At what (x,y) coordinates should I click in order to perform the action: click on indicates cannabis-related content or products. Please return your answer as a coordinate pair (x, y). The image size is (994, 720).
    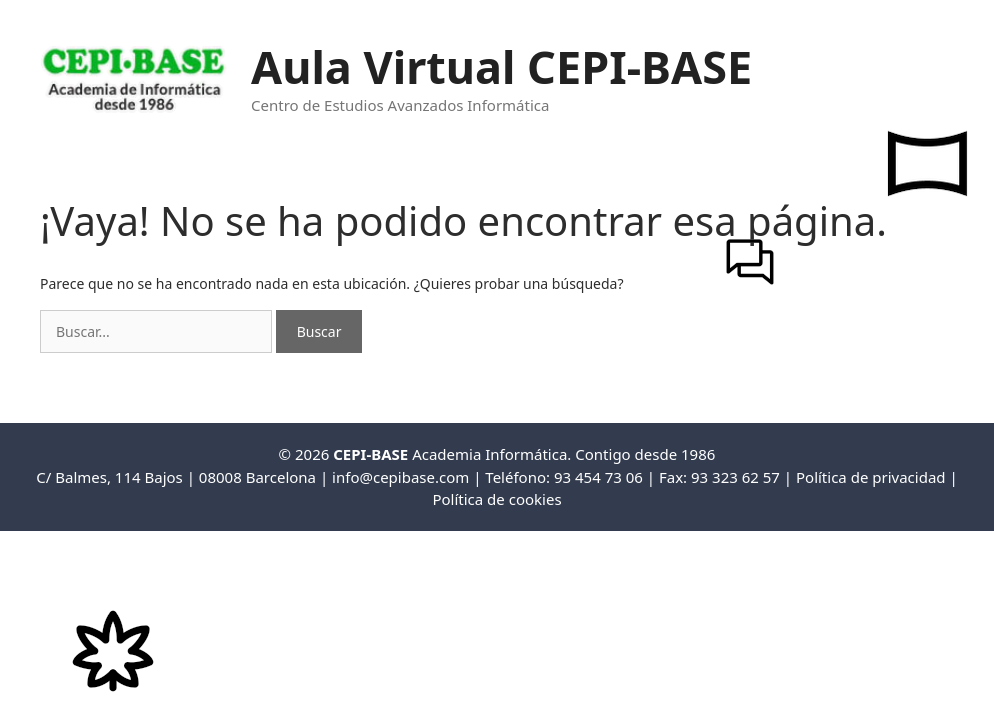
    Looking at the image, I should click on (113, 651).